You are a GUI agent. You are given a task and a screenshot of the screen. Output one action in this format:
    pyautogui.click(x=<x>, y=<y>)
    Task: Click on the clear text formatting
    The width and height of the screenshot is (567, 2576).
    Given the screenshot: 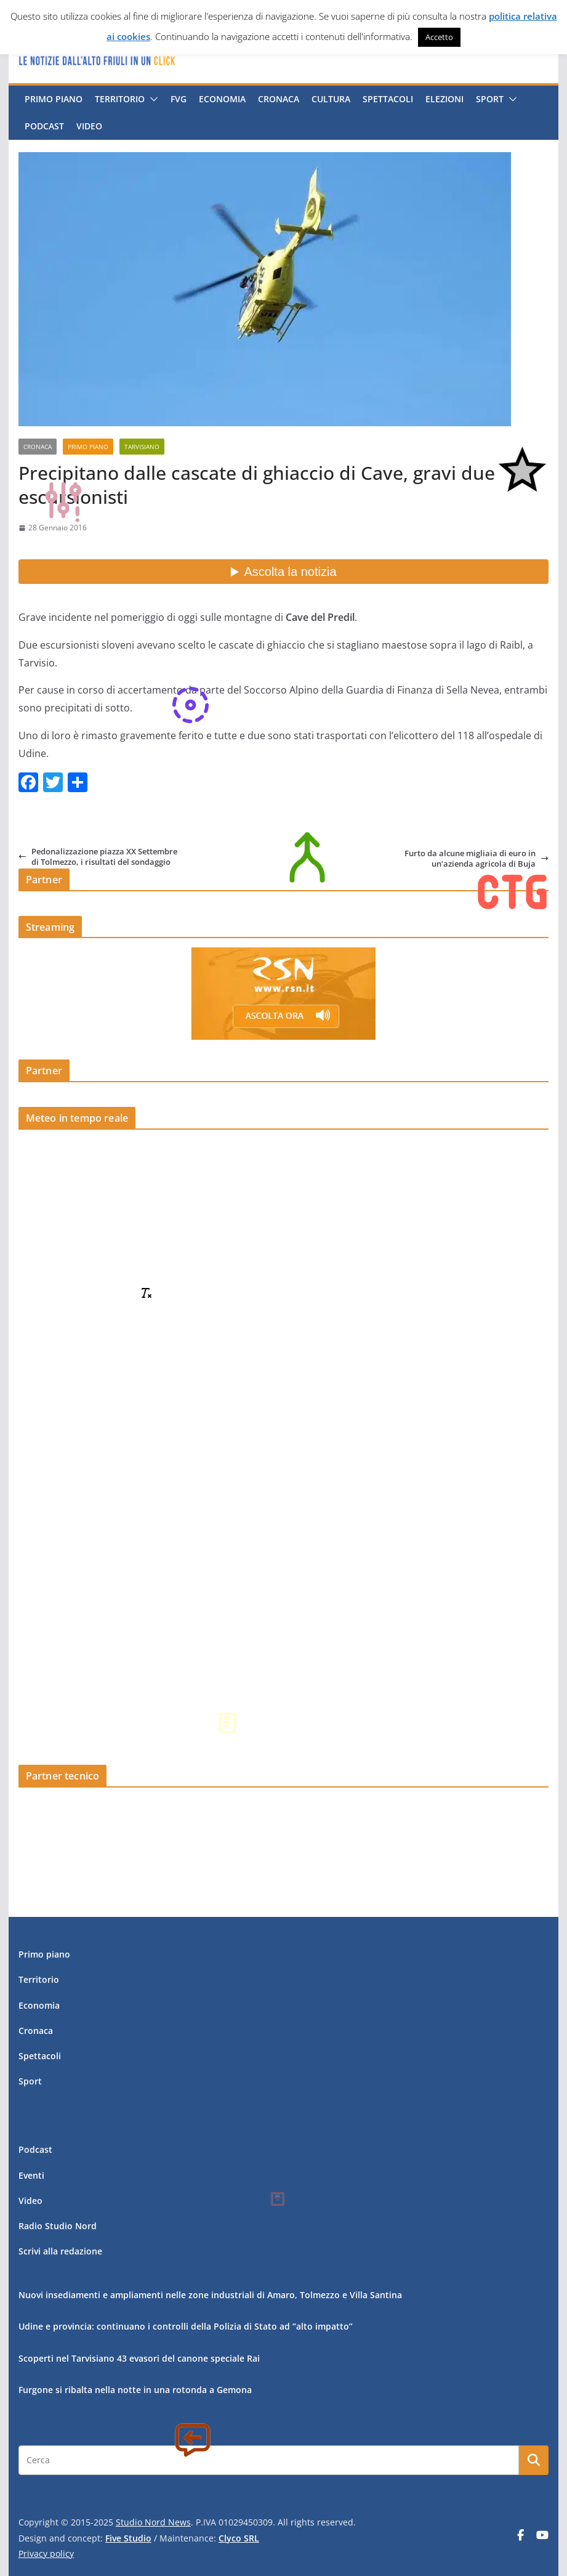 What is the action you would take?
    pyautogui.click(x=145, y=1293)
    